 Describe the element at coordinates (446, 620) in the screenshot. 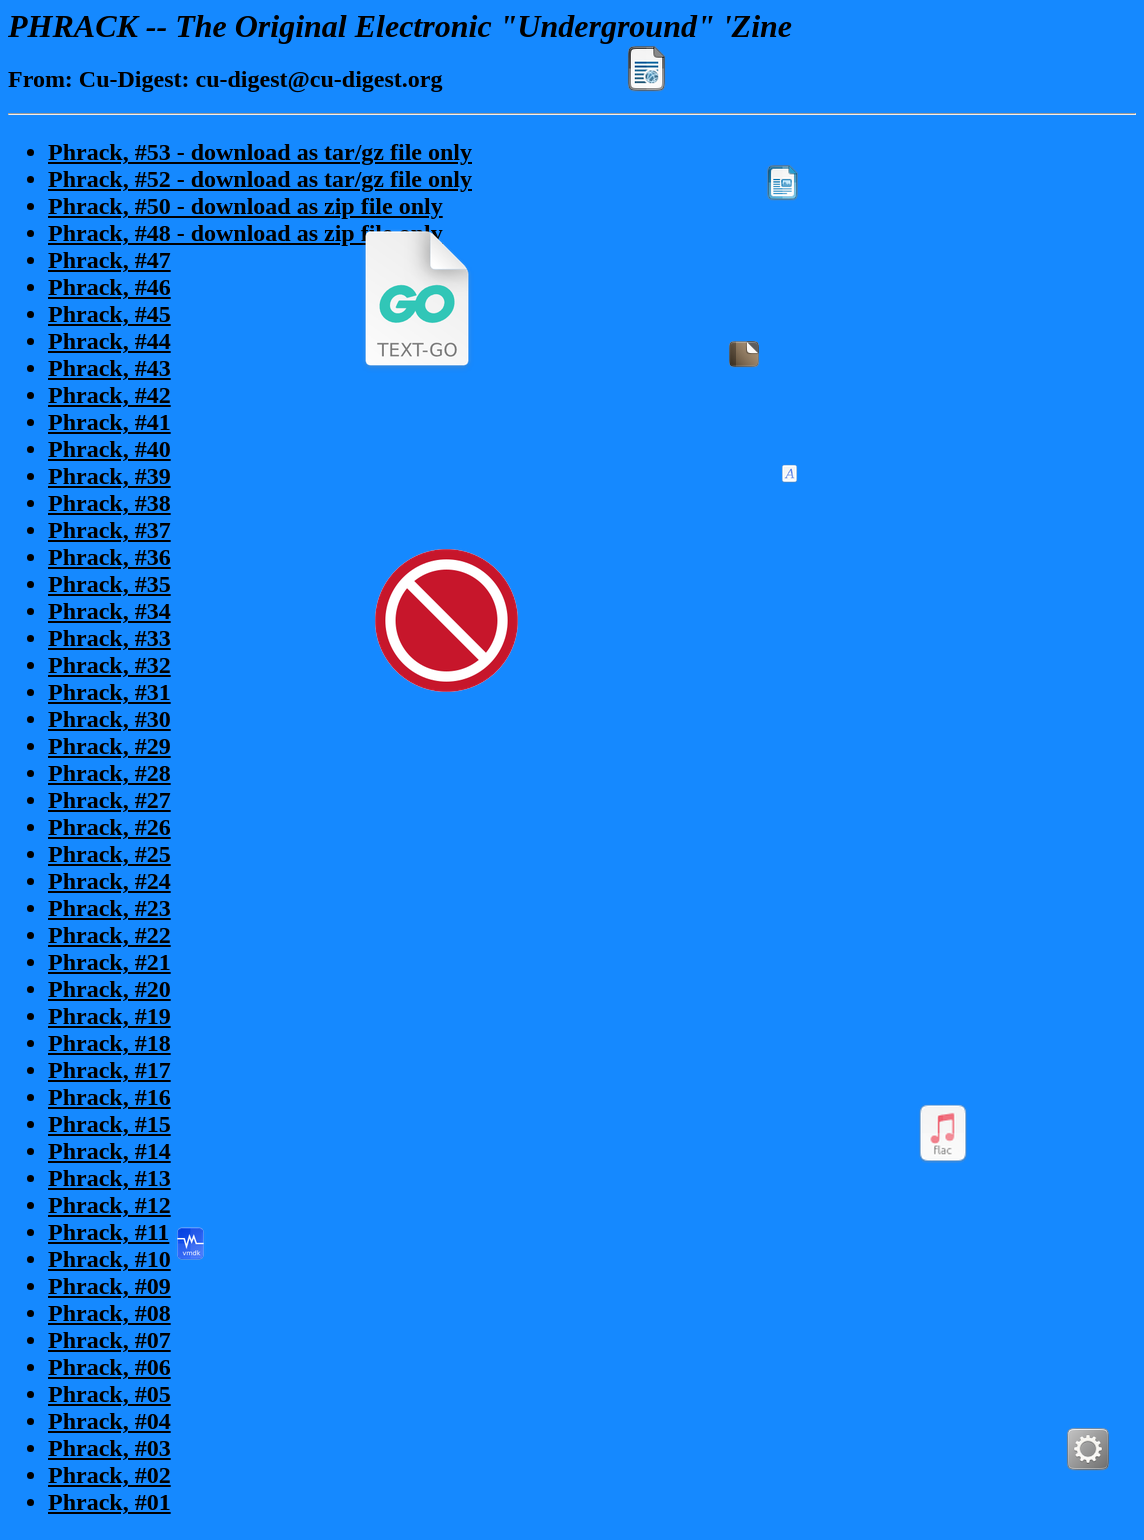

I see `remove a group or team` at that location.